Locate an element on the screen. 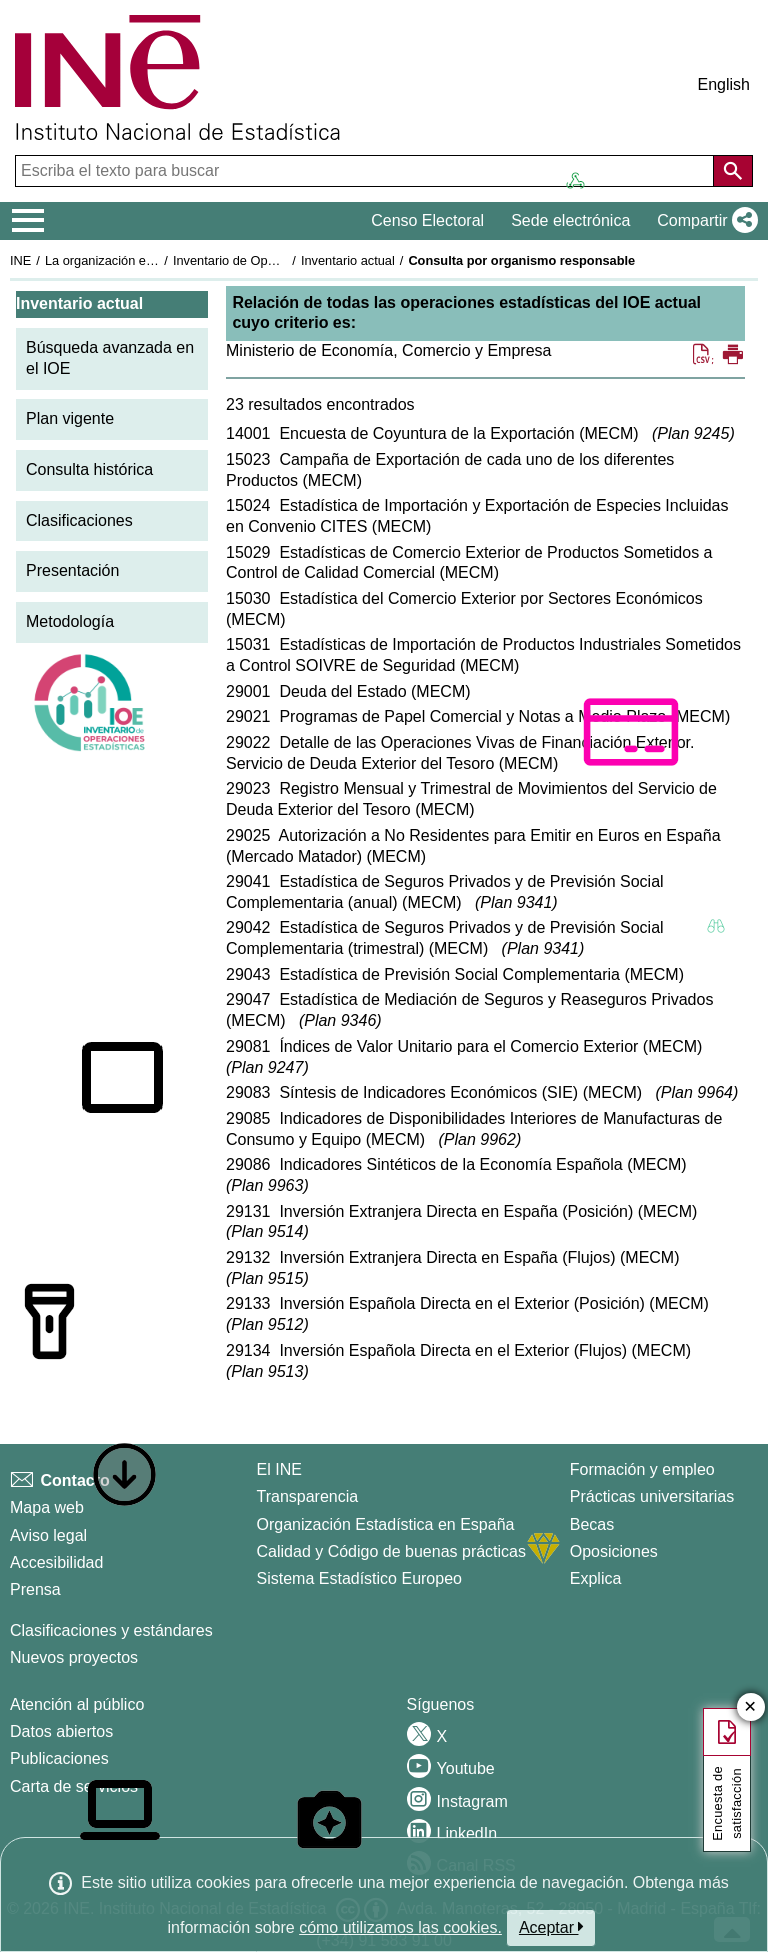 The width and height of the screenshot is (768, 1952). switch to desktop view is located at coordinates (120, 1808).